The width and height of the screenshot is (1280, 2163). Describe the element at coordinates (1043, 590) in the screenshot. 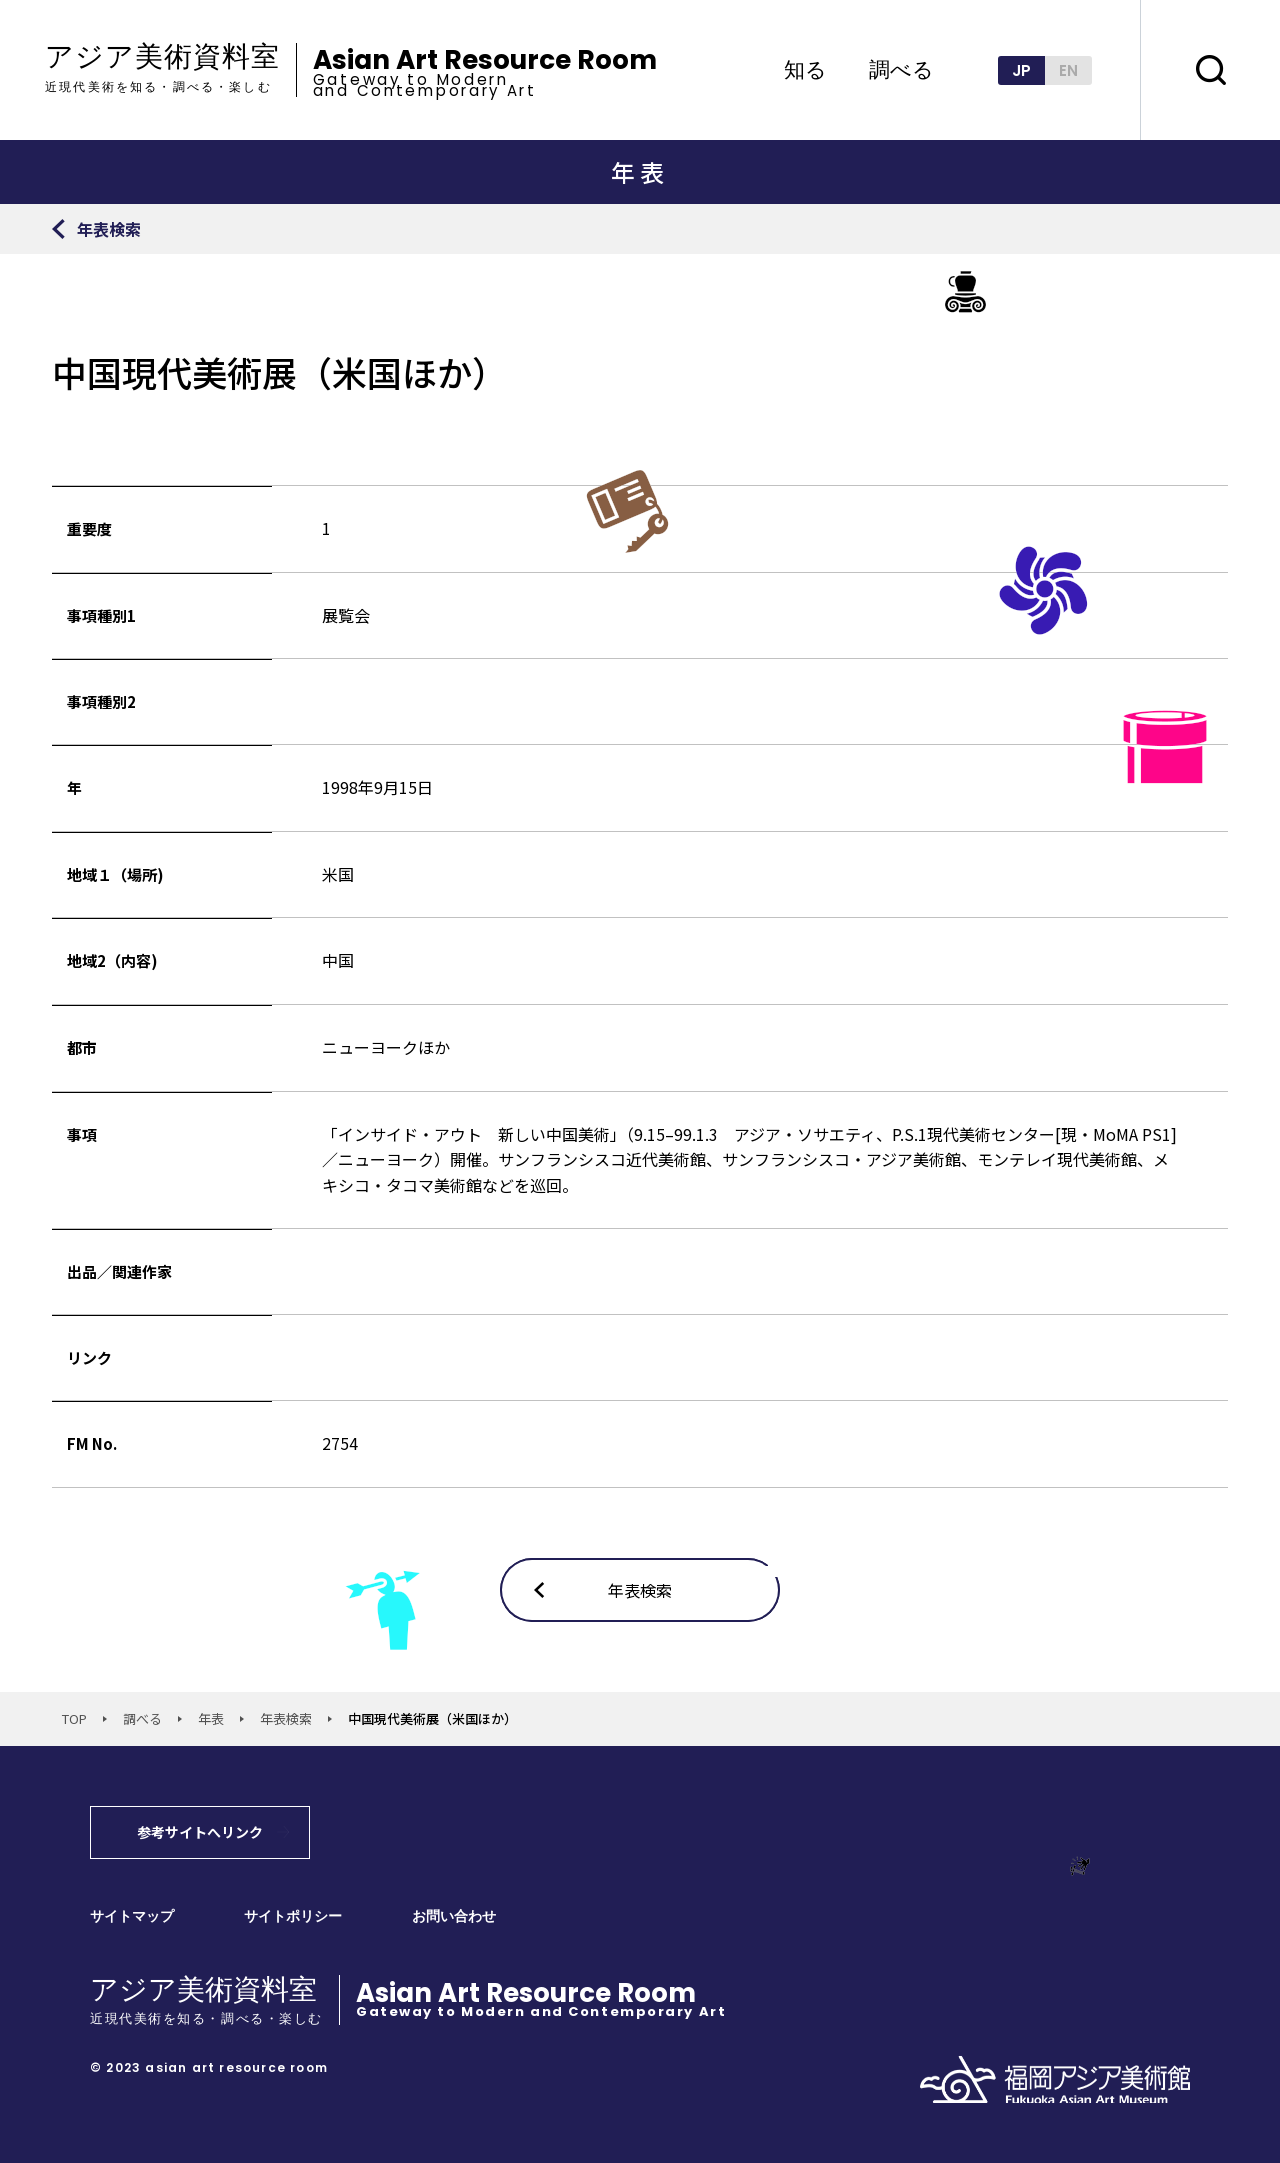

I see `decorative floral element or embellishment` at that location.